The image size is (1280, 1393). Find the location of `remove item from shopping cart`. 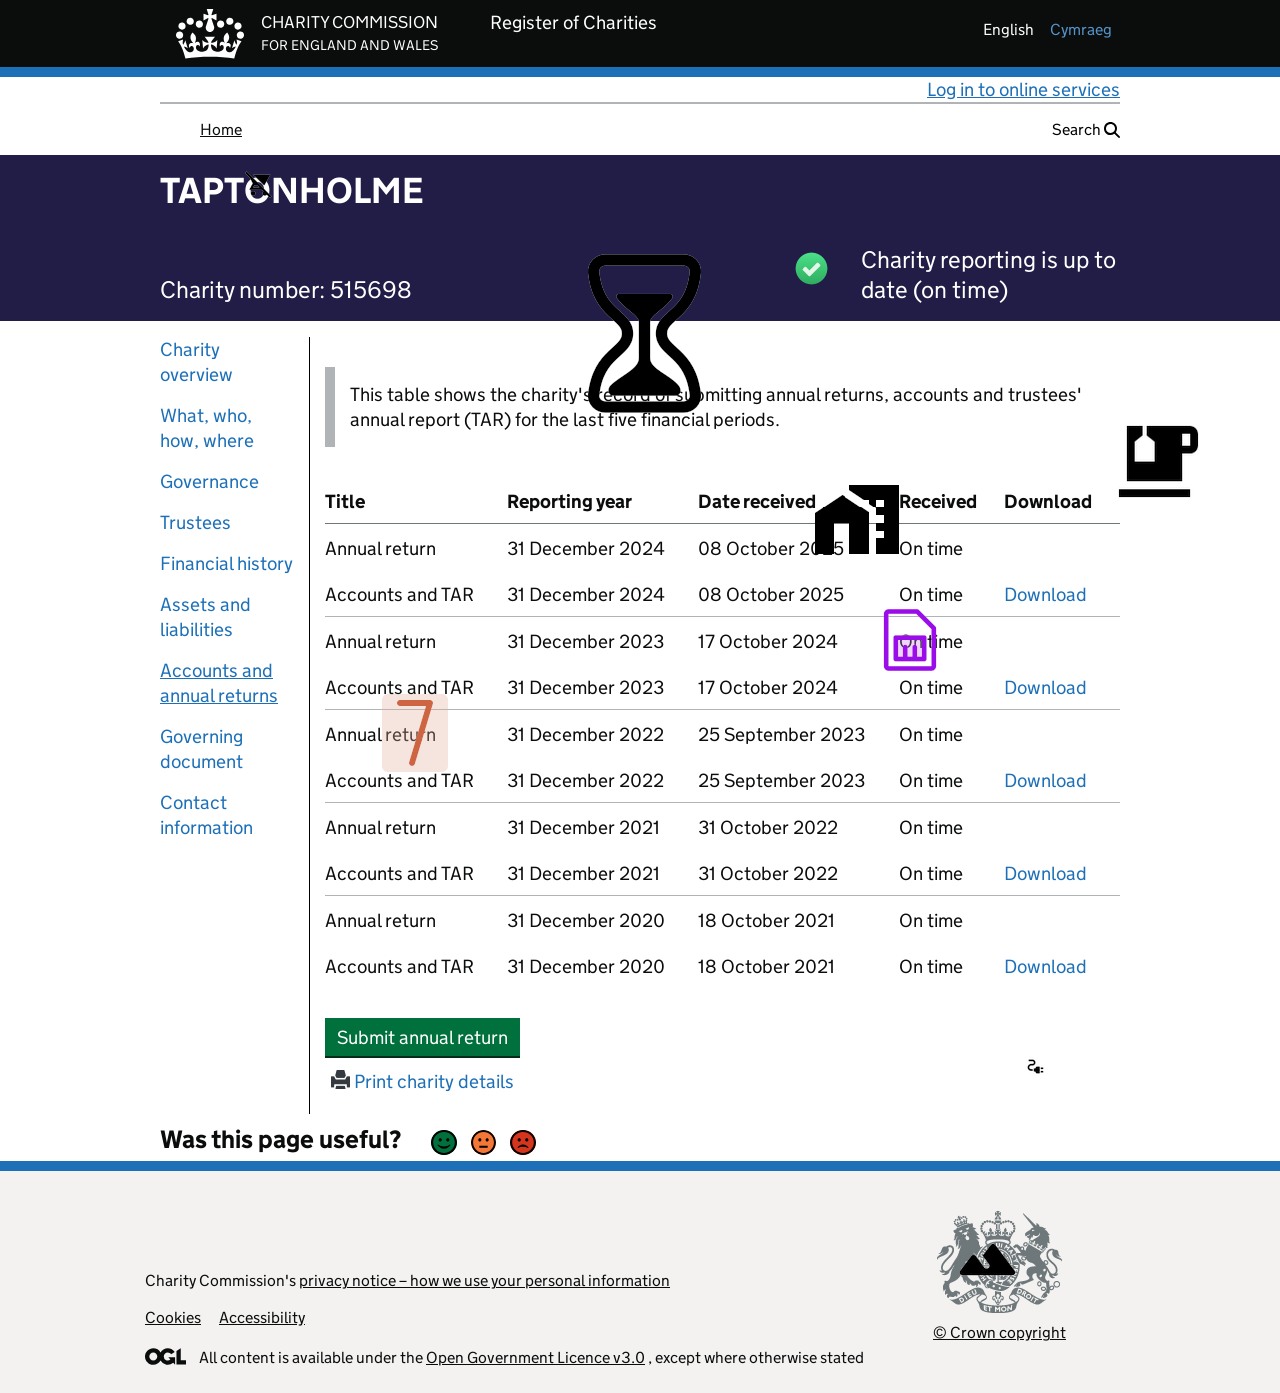

remove item from shopping cart is located at coordinates (259, 184).